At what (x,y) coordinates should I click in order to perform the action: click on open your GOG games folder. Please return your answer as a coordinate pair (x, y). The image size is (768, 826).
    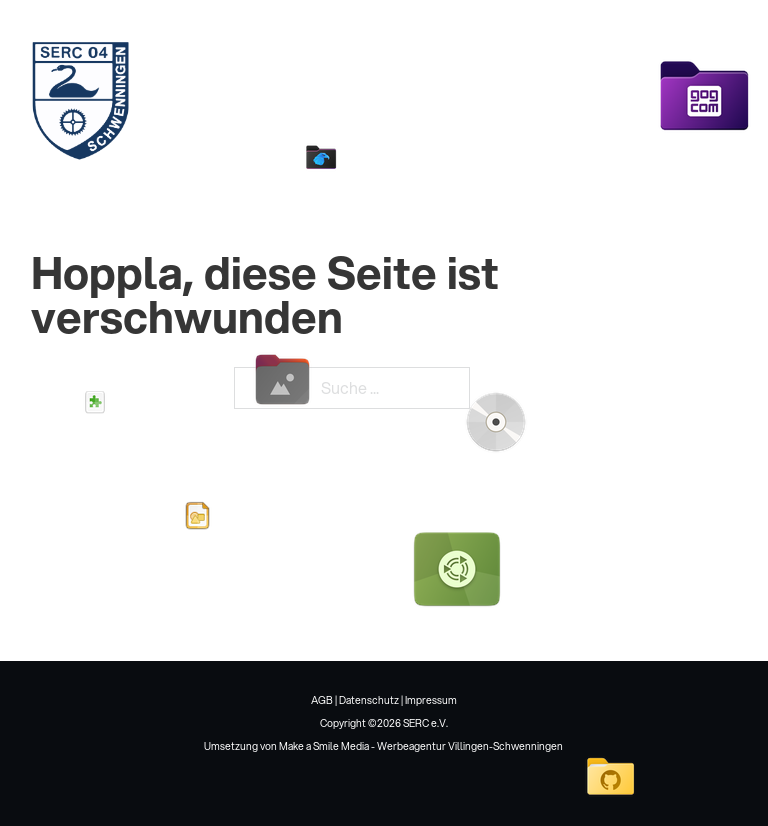
    Looking at the image, I should click on (704, 98).